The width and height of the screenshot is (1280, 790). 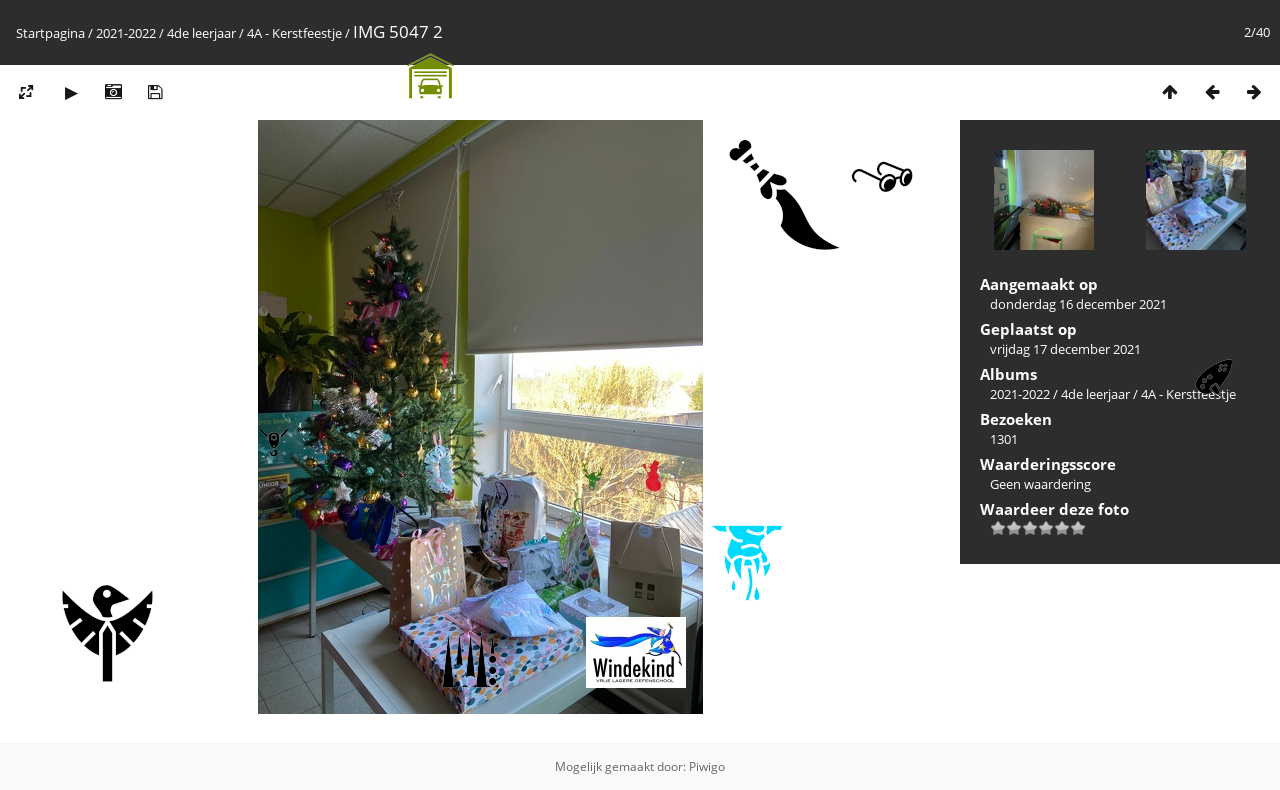 What do you see at coordinates (785, 195) in the screenshot?
I see `equip a bone knife weapon` at bounding box center [785, 195].